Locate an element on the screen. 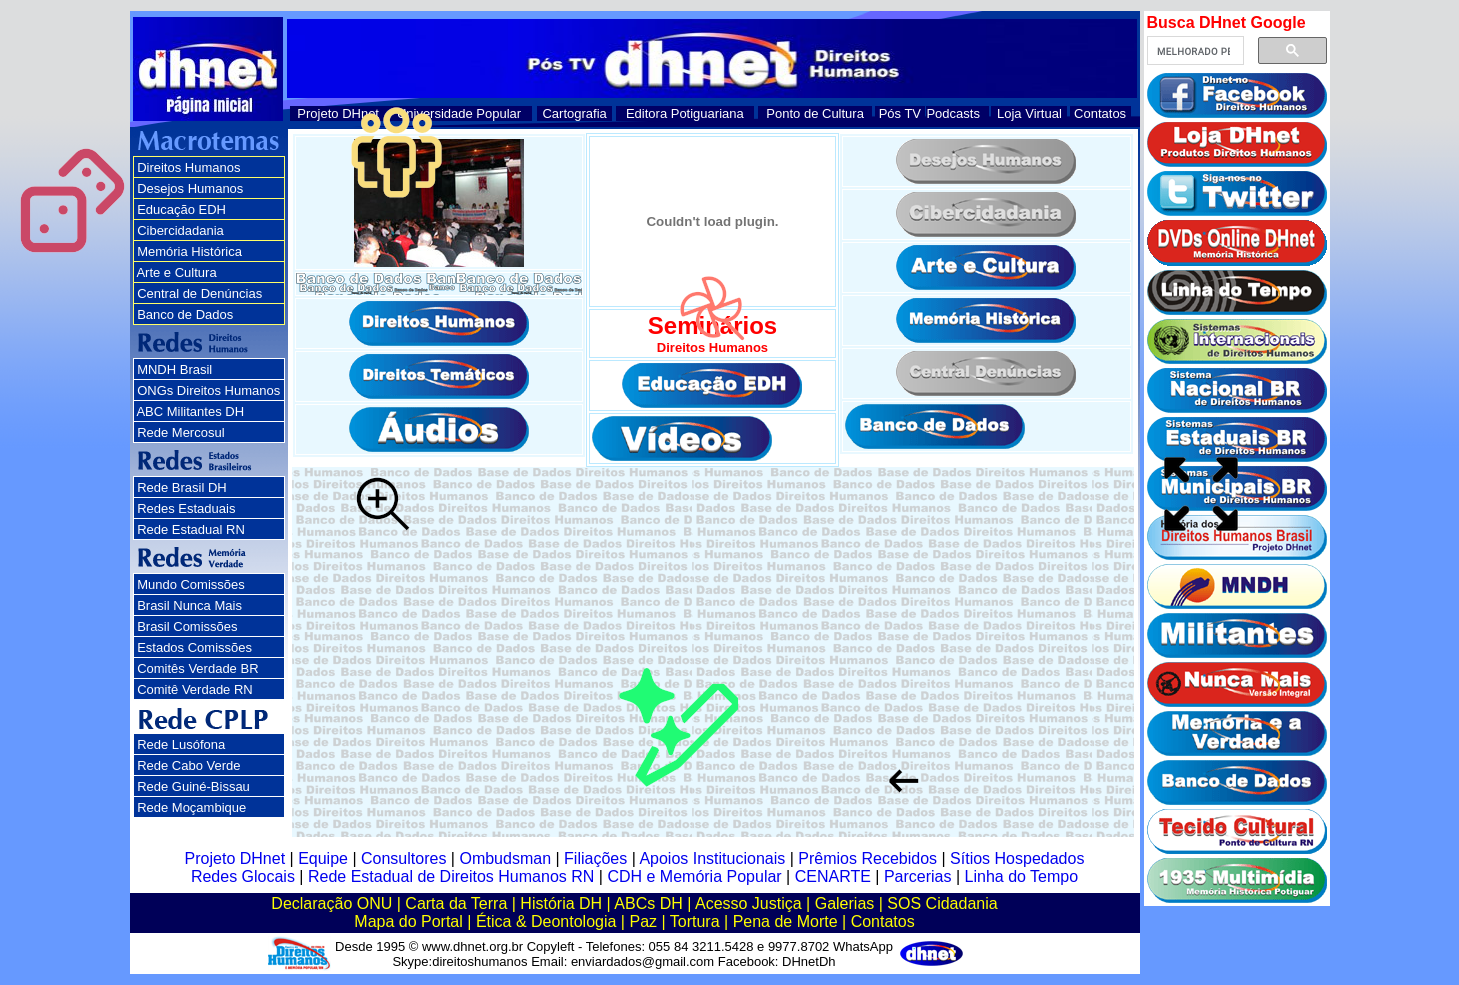 The image size is (1459, 985). view organization members is located at coordinates (396, 152).